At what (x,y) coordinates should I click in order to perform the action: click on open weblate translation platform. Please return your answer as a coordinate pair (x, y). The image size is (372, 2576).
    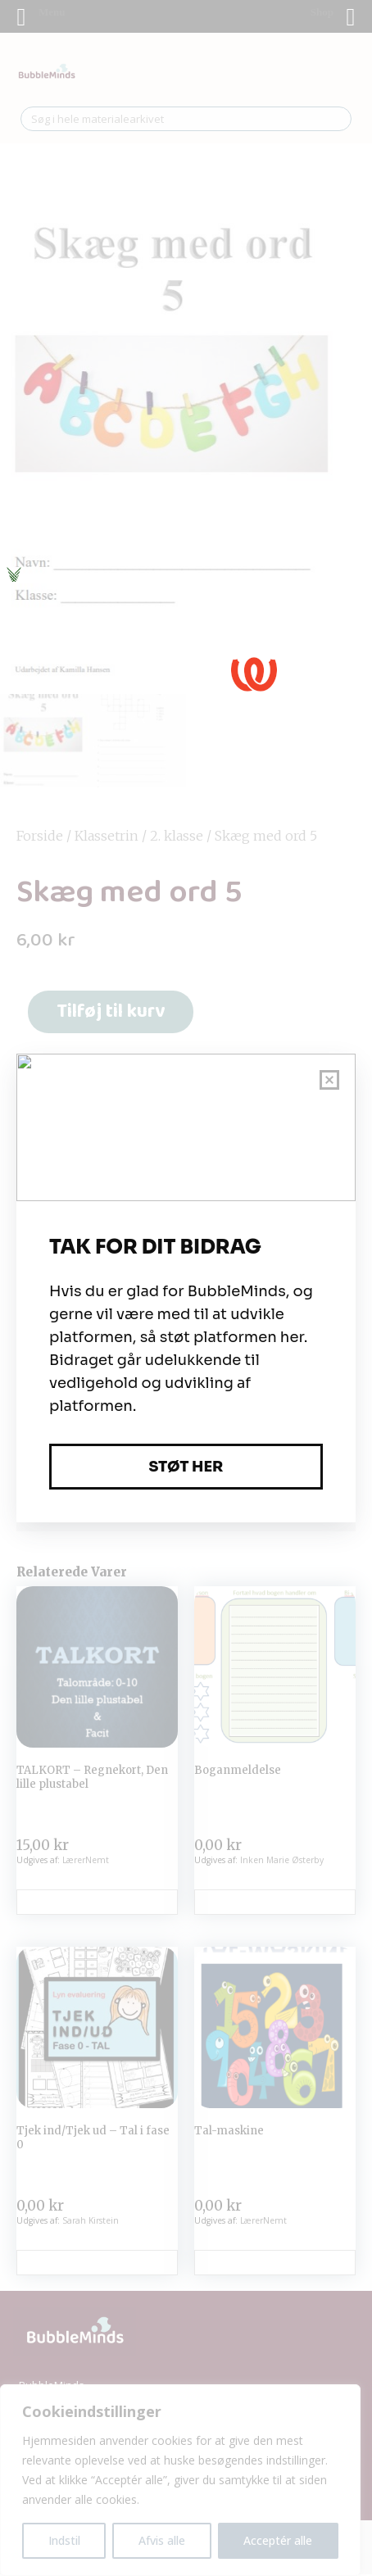
    Looking at the image, I should click on (254, 674).